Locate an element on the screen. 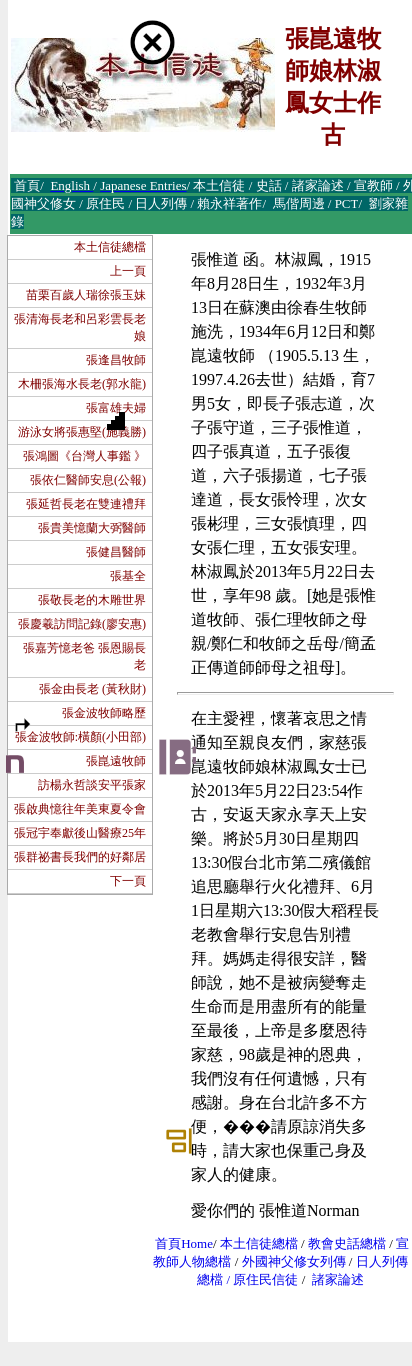 Image resolution: width=412 pixels, height=1366 pixels. open the Note app is located at coordinates (15, 764).